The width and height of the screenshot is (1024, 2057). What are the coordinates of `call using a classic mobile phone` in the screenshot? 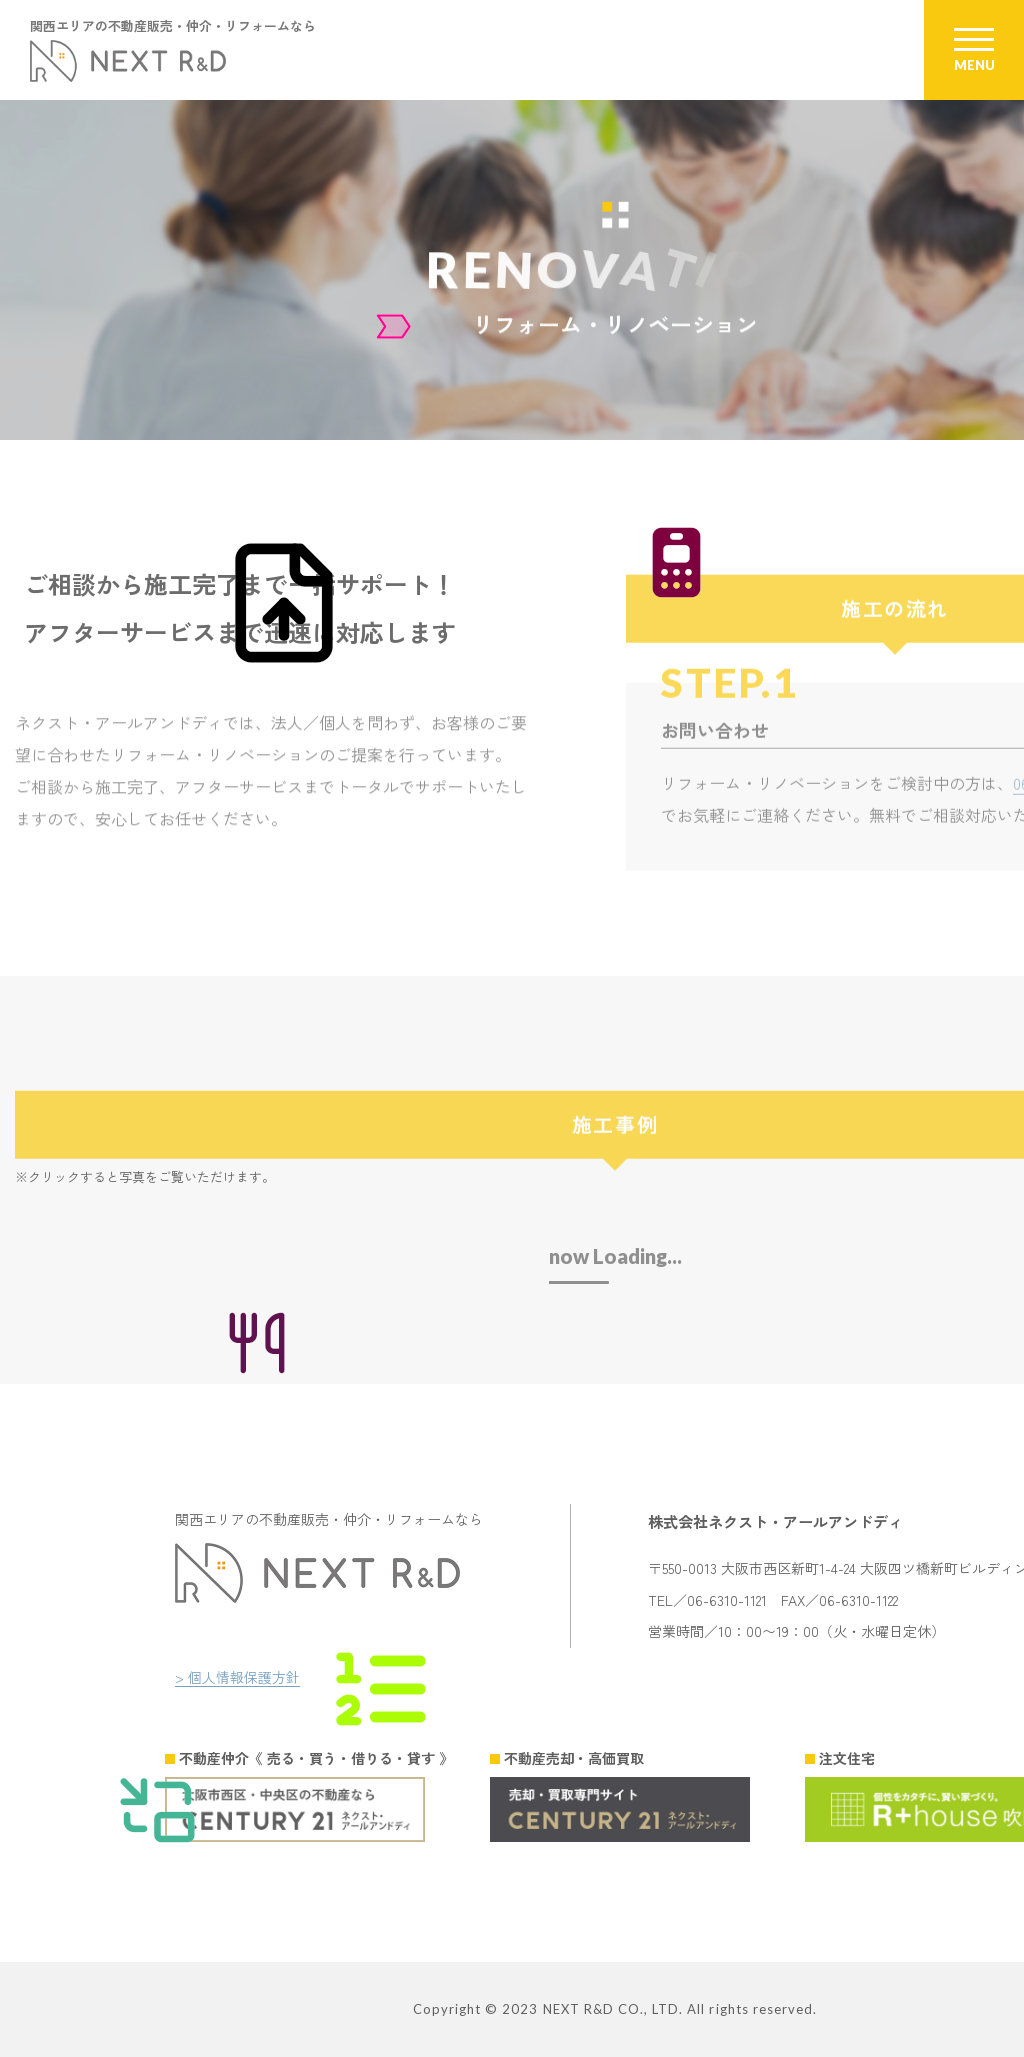 It's located at (676, 562).